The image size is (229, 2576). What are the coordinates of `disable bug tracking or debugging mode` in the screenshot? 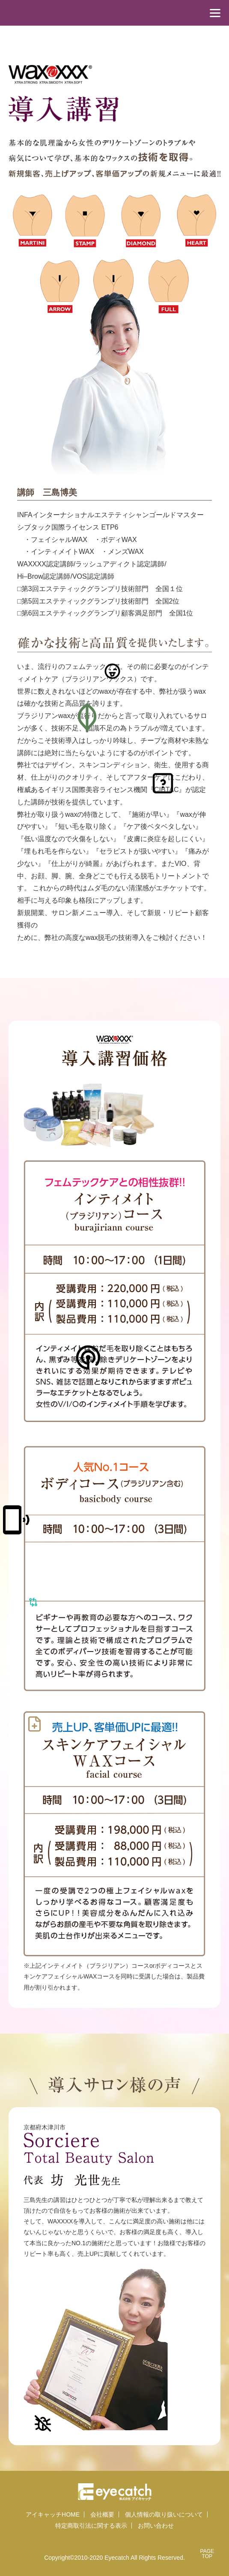 It's located at (43, 2423).